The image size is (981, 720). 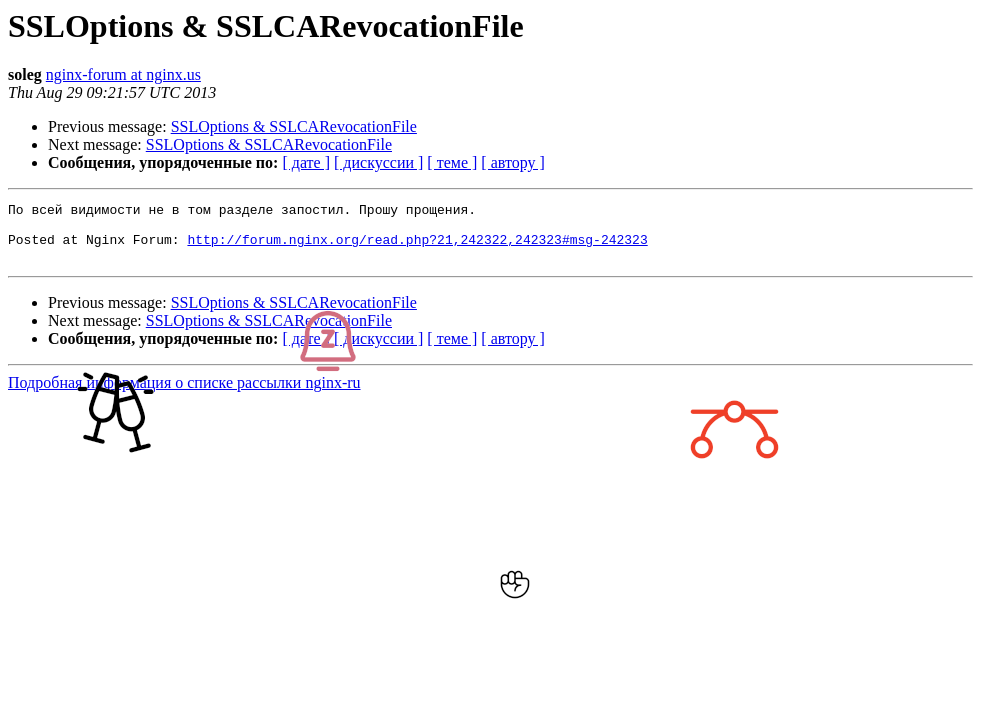 What do you see at coordinates (117, 412) in the screenshot?
I see `celebrate a milestone or achievement` at bounding box center [117, 412].